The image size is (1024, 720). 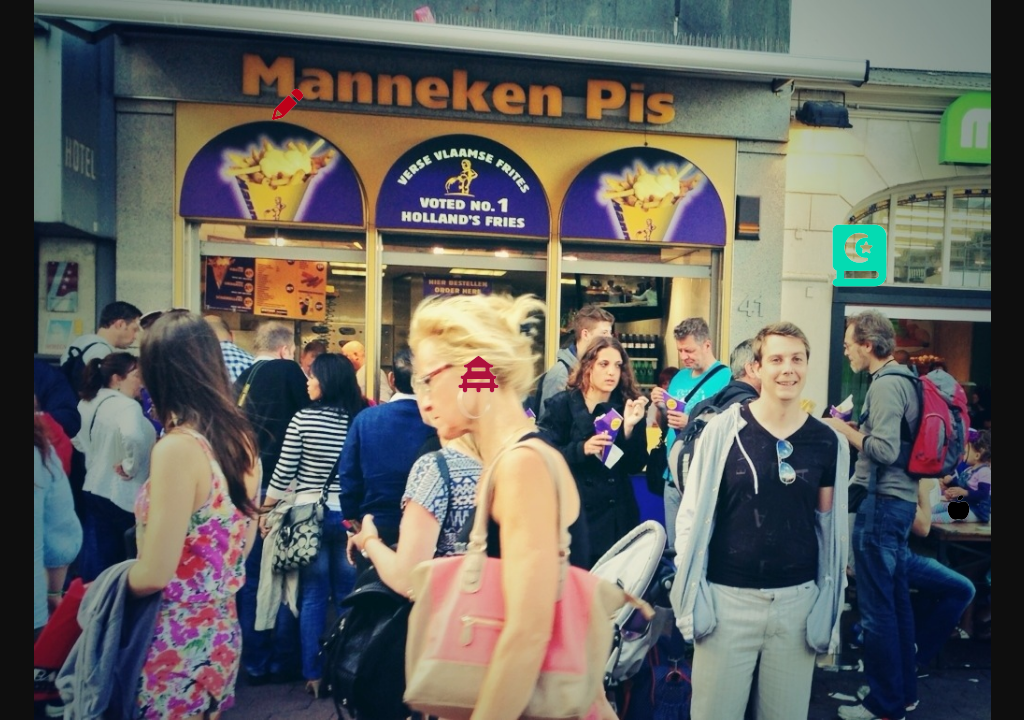 What do you see at coordinates (859, 255) in the screenshot?
I see `access quran or islamic religious texts` at bounding box center [859, 255].